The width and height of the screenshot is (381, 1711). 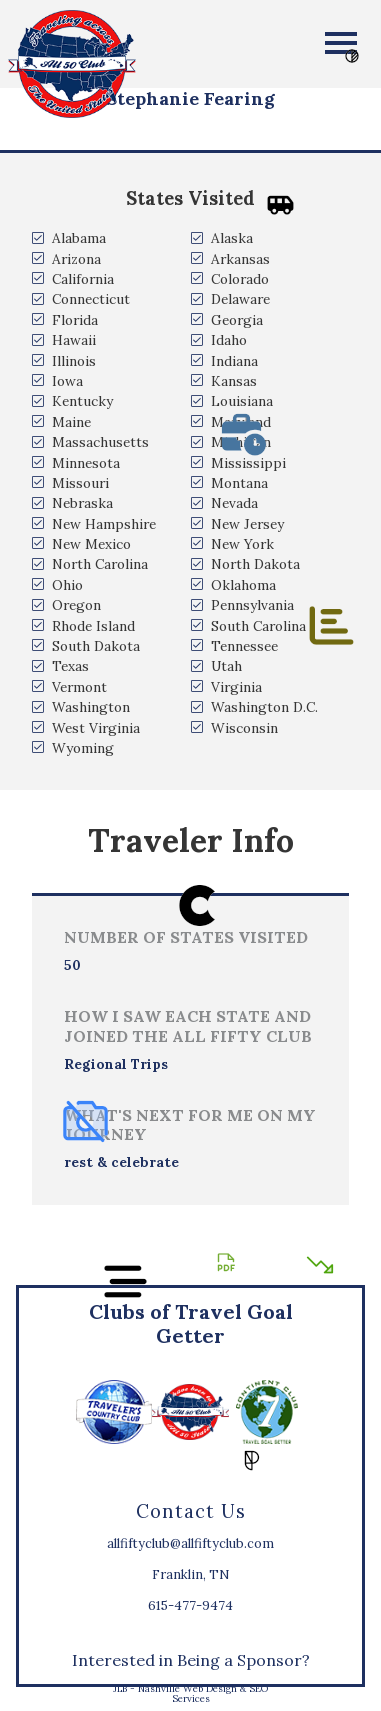 I want to click on indicates a downward trend or decline in data, so click(x=320, y=1265).